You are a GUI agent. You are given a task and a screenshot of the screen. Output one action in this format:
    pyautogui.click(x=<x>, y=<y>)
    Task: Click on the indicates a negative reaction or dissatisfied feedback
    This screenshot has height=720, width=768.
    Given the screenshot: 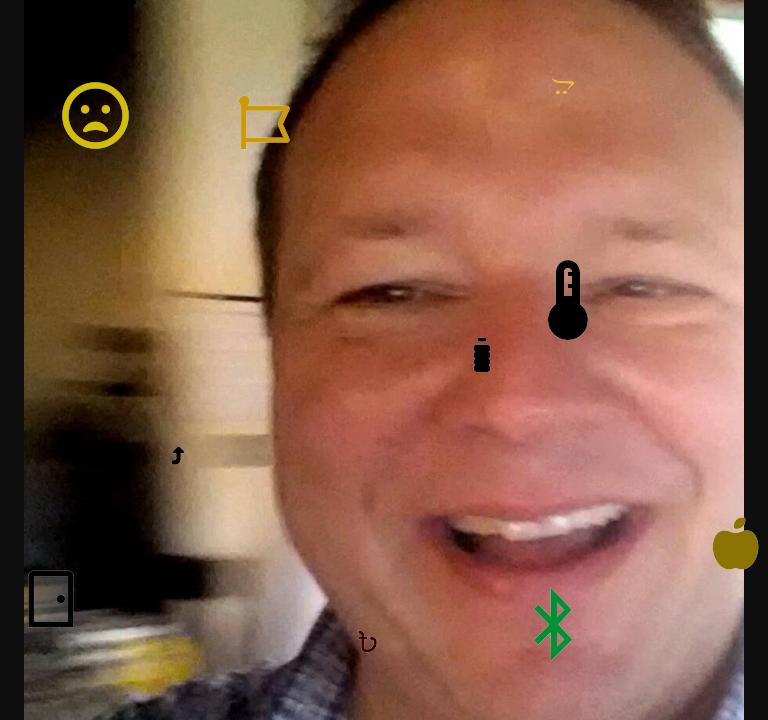 What is the action you would take?
    pyautogui.click(x=95, y=115)
    